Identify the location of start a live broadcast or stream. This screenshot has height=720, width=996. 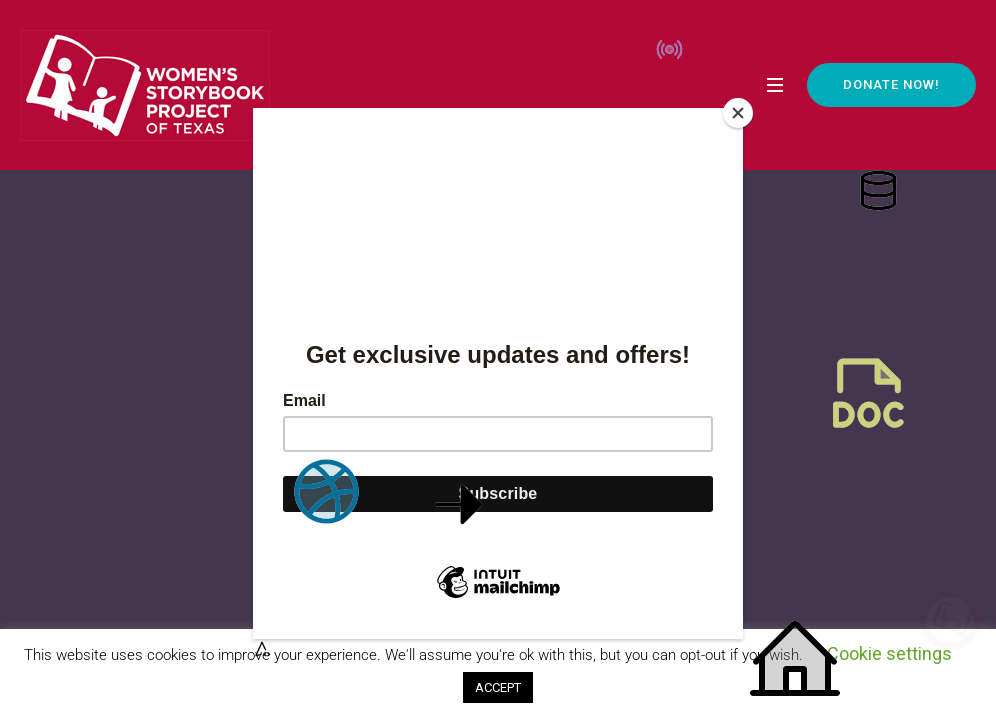
(669, 49).